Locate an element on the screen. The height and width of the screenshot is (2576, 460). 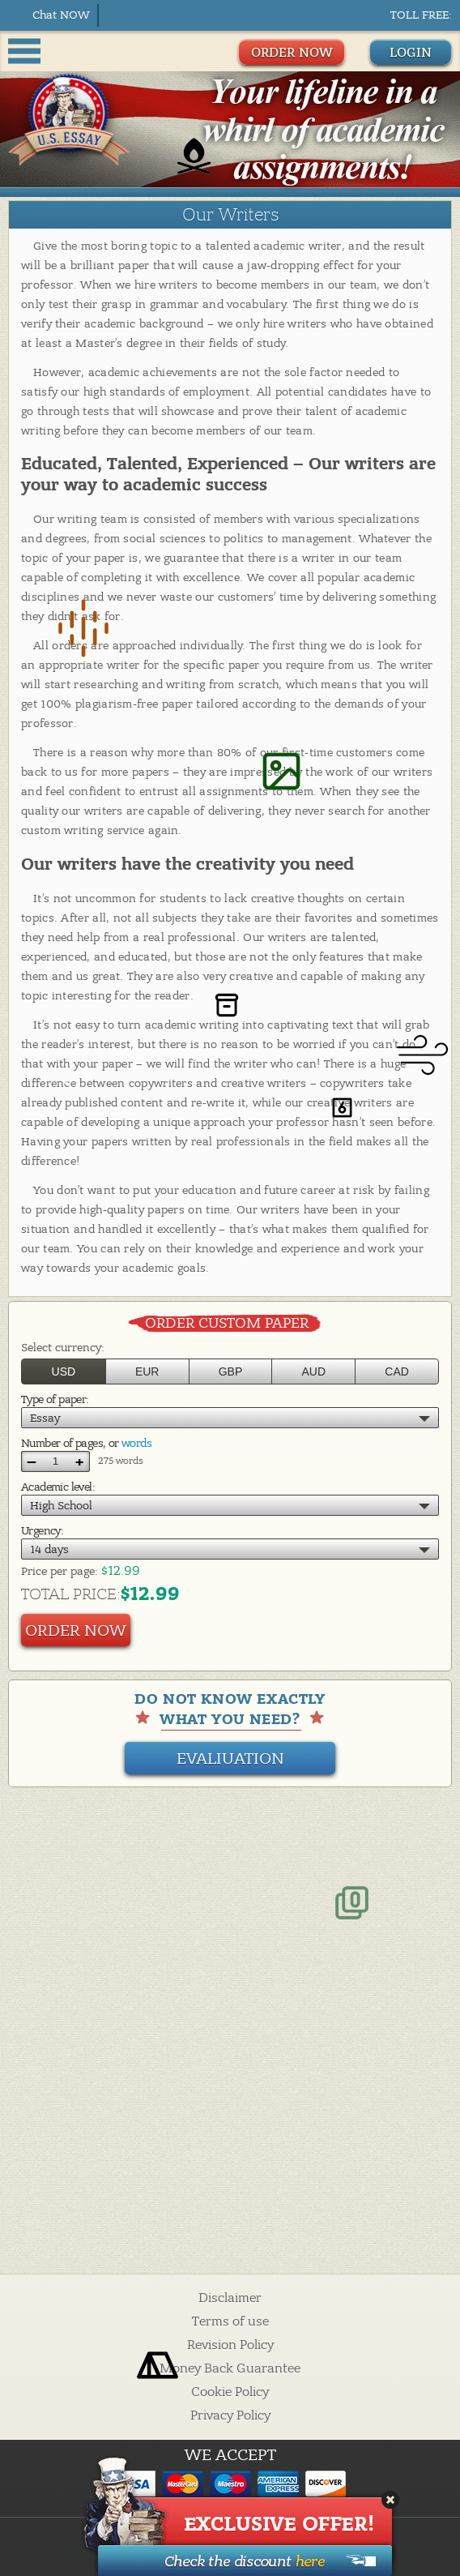
view or open an image file is located at coordinates (281, 771).